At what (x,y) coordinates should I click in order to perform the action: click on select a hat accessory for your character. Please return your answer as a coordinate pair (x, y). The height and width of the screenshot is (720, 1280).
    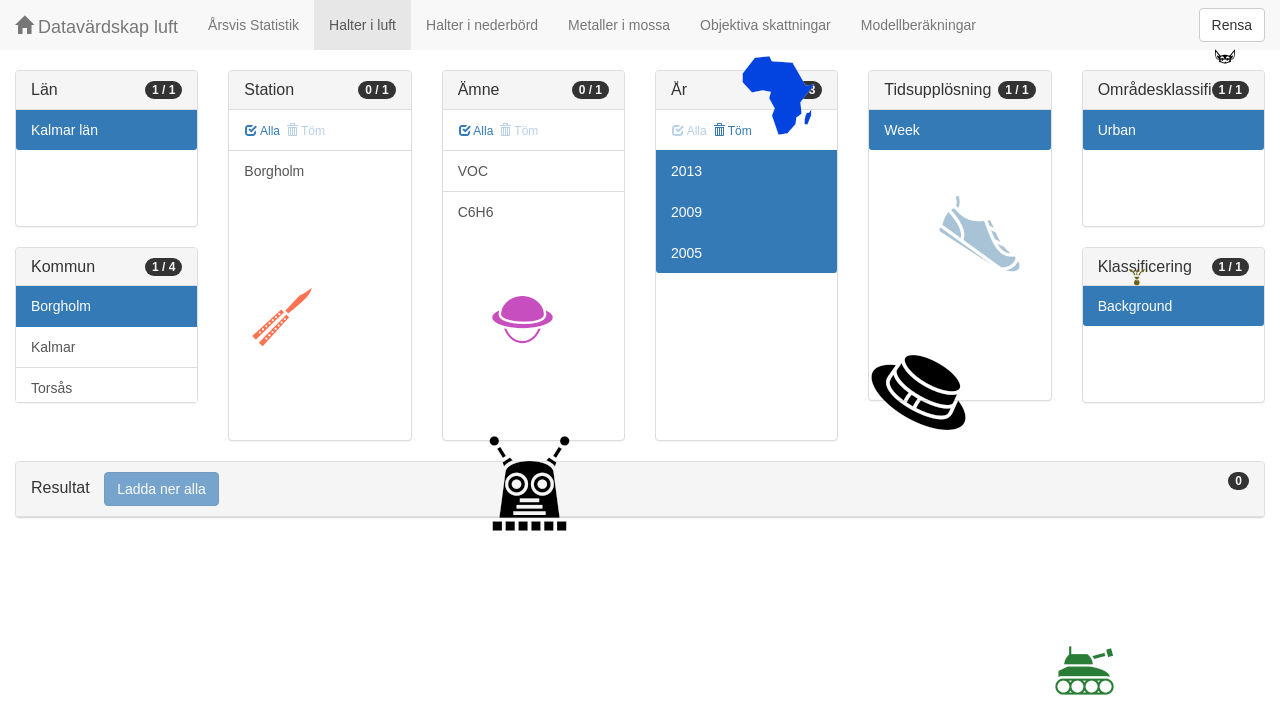
    Looking at the image, I should click on (918, 392).